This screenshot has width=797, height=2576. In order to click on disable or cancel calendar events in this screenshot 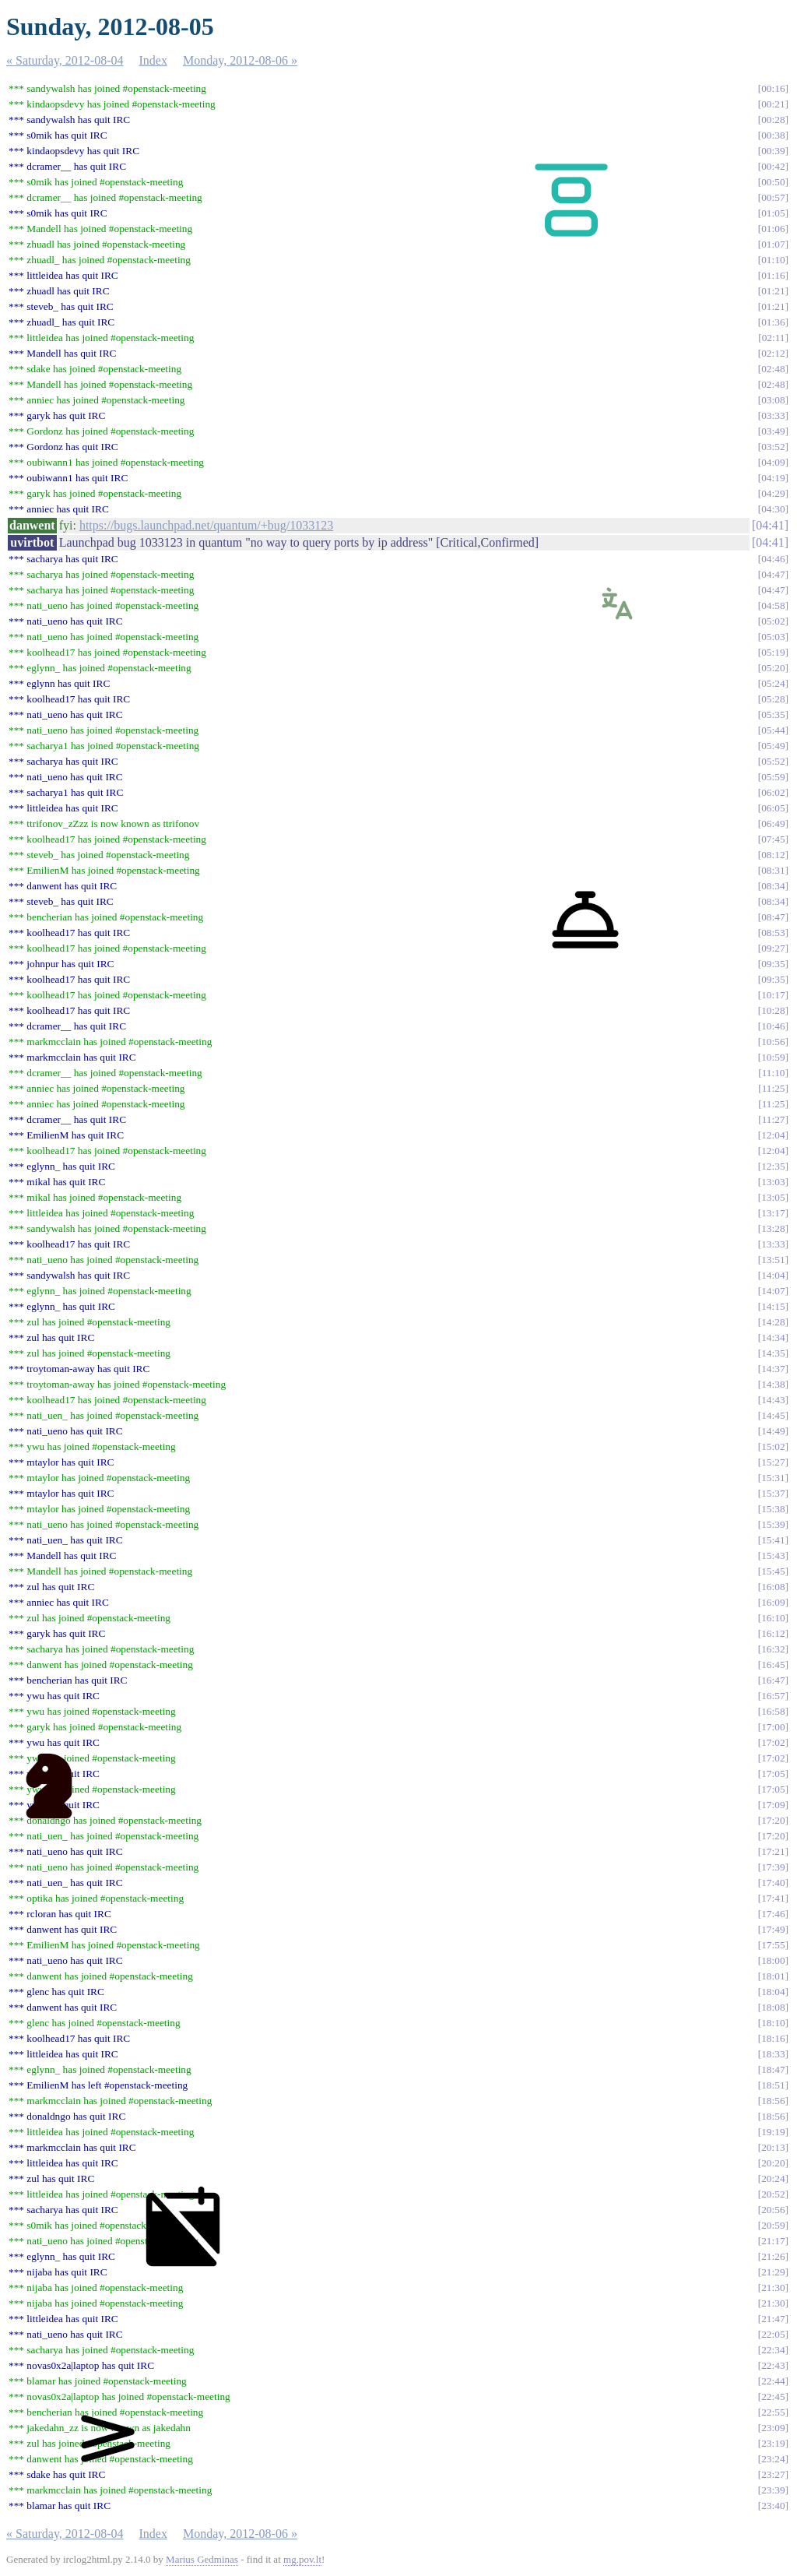, I will do `click(183, 2229)`.